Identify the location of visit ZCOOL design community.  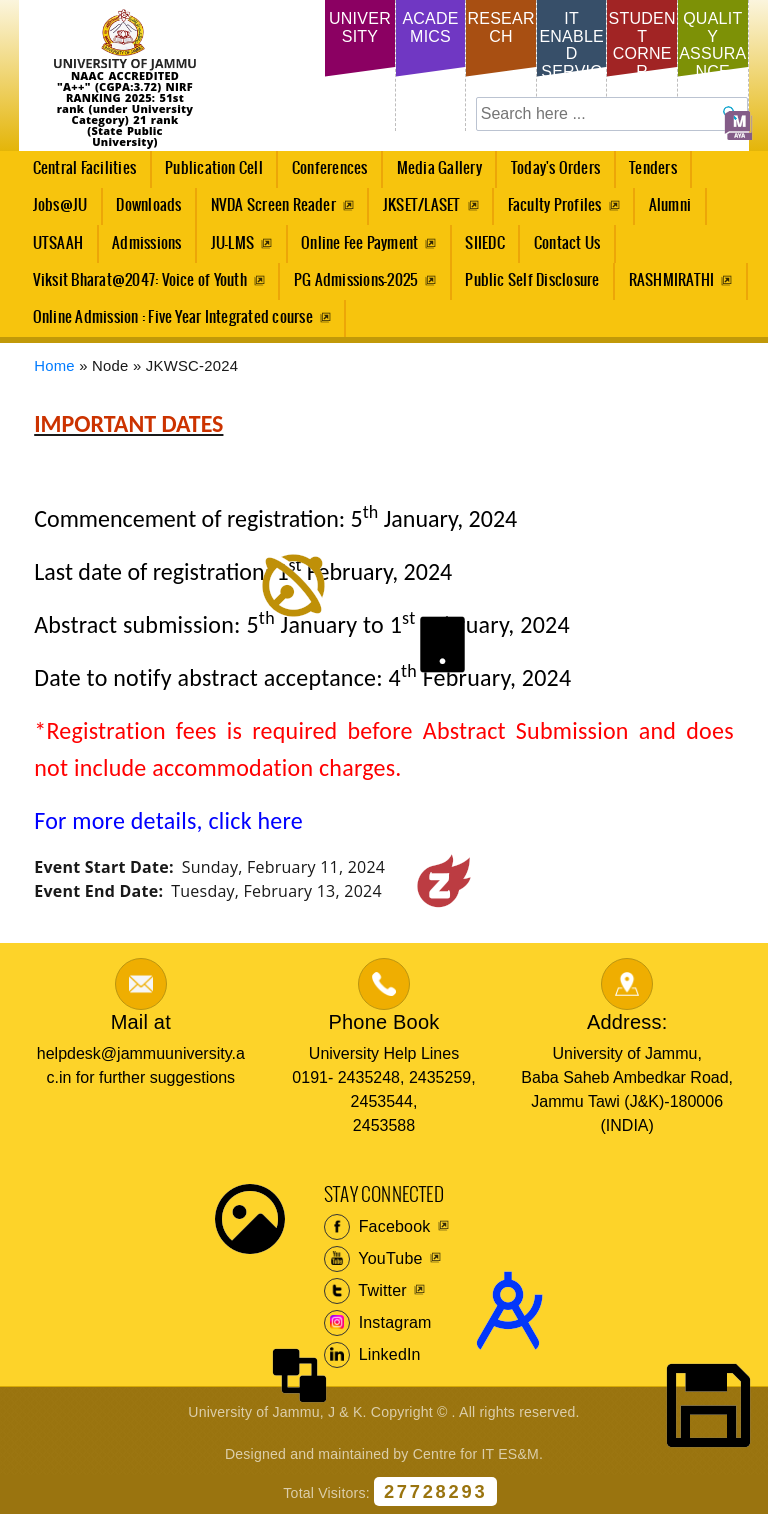
(444, 881).